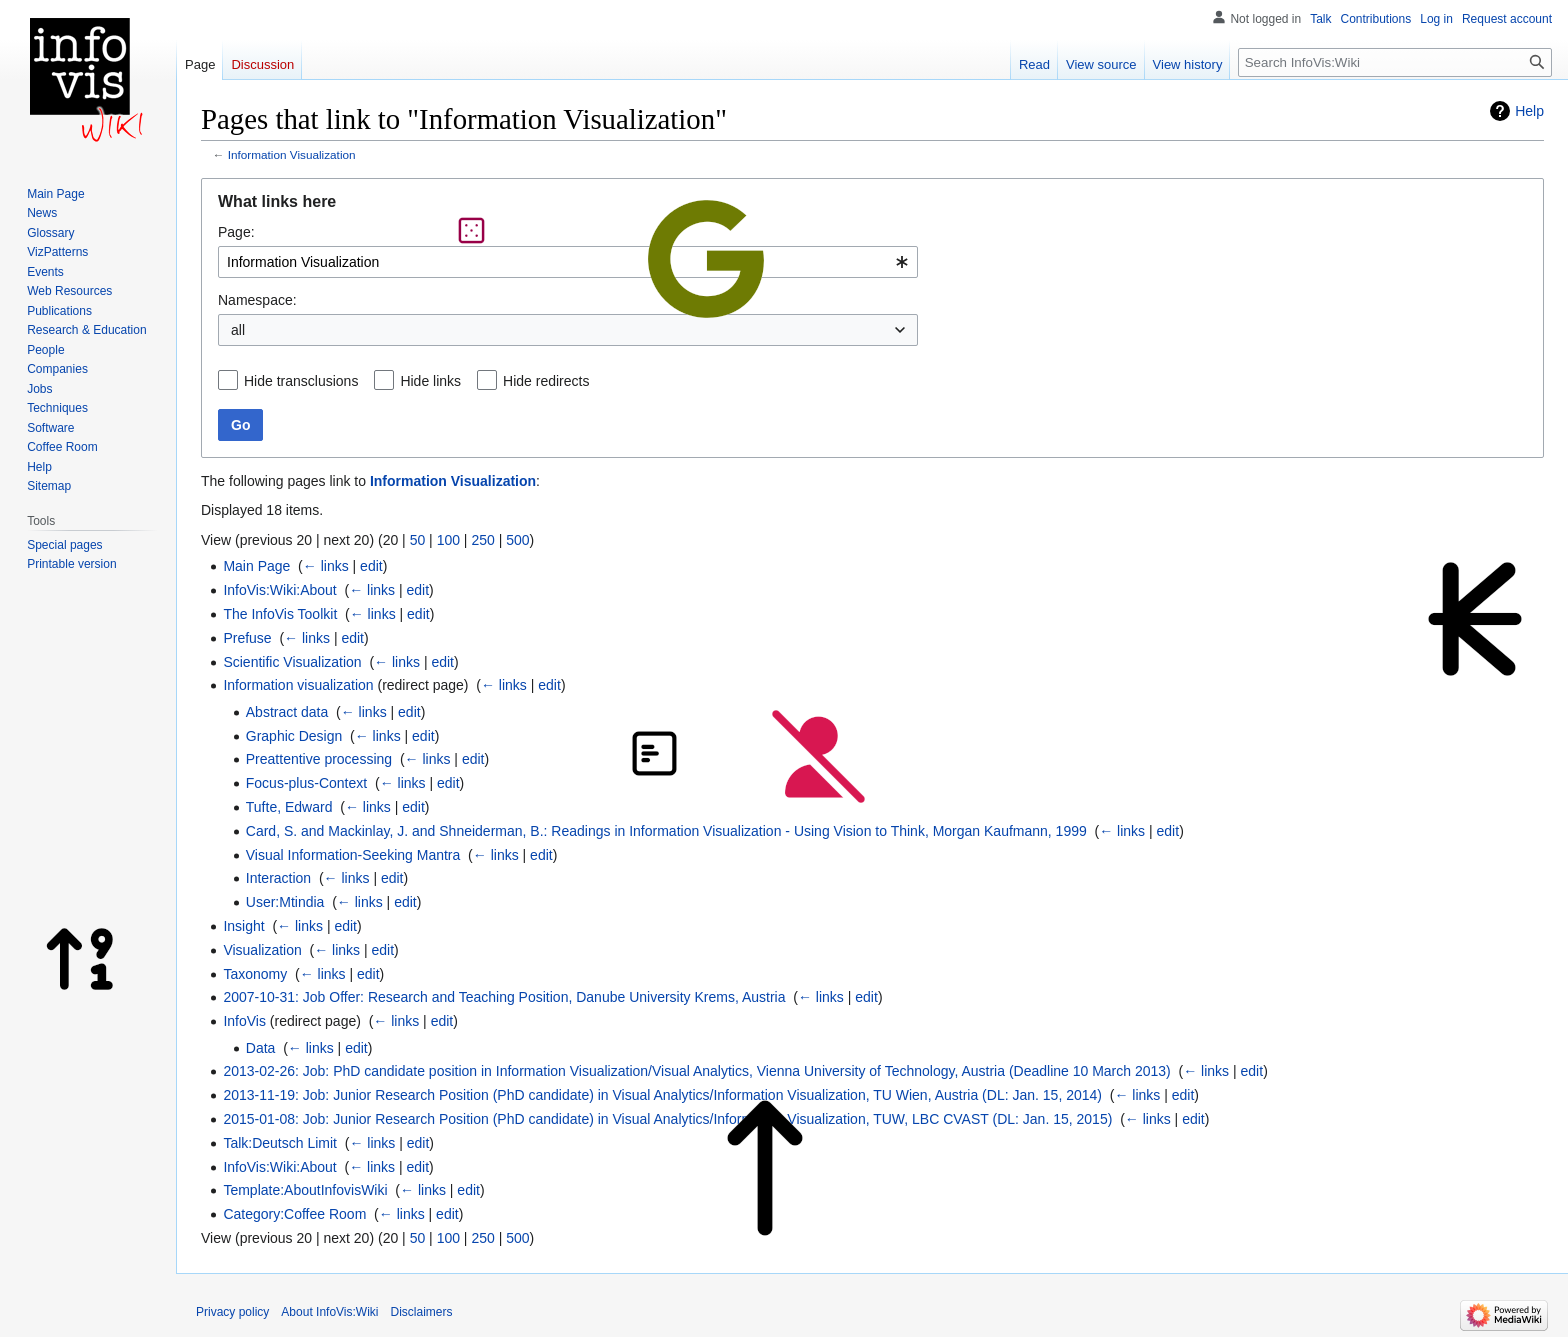  I want to click on align content to the left with vertical centering, so click(654, 753).